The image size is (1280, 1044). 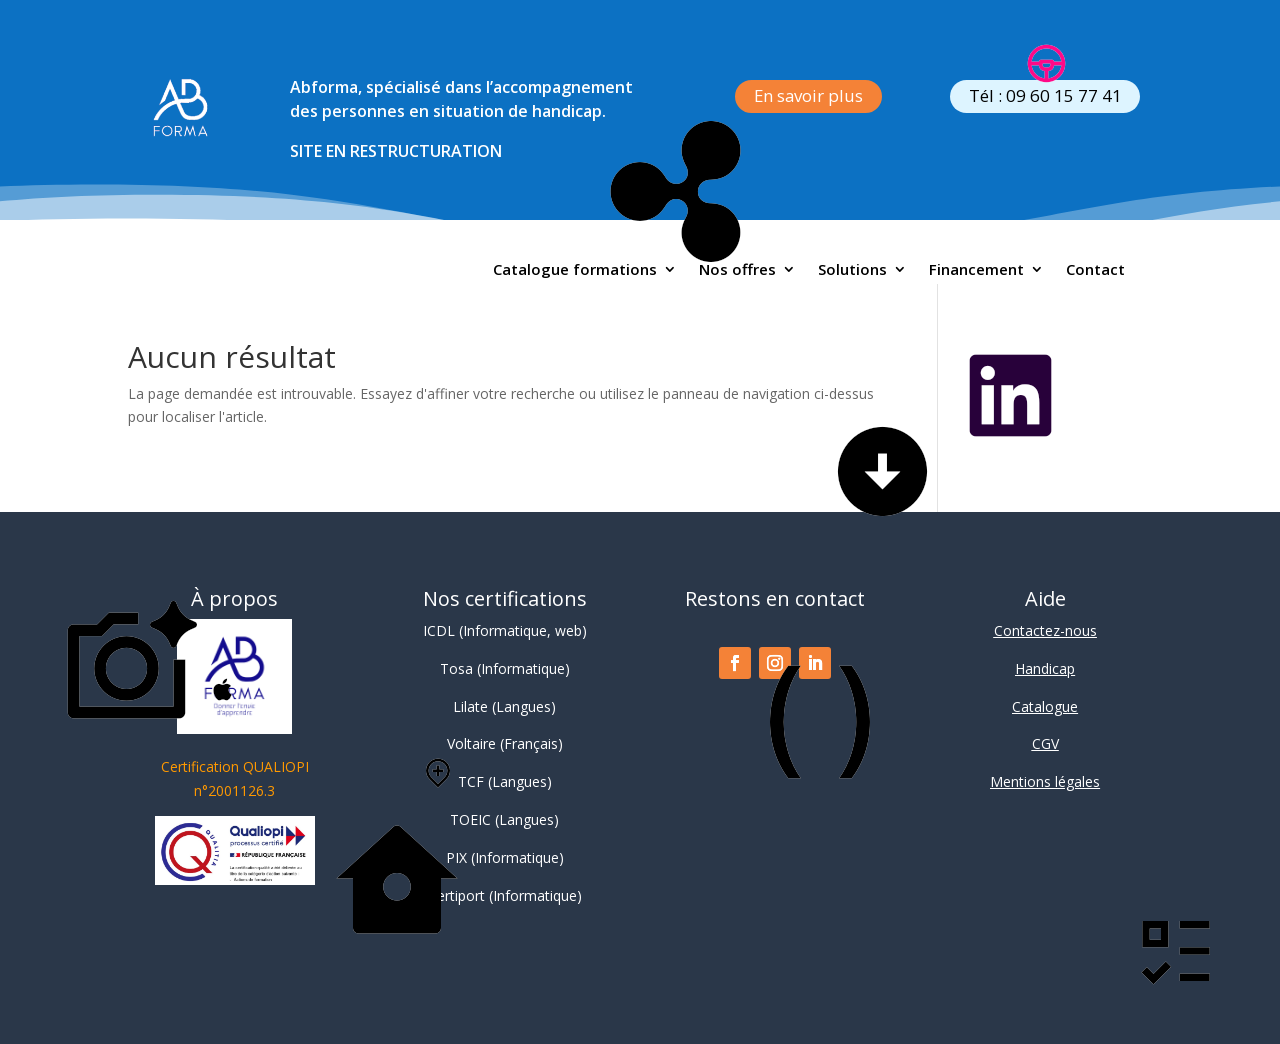 What do you see at coordinates (675, 191) in the screenshot?
I see `Ripple cryptocurrency logo` at bounding box center [675, 191].